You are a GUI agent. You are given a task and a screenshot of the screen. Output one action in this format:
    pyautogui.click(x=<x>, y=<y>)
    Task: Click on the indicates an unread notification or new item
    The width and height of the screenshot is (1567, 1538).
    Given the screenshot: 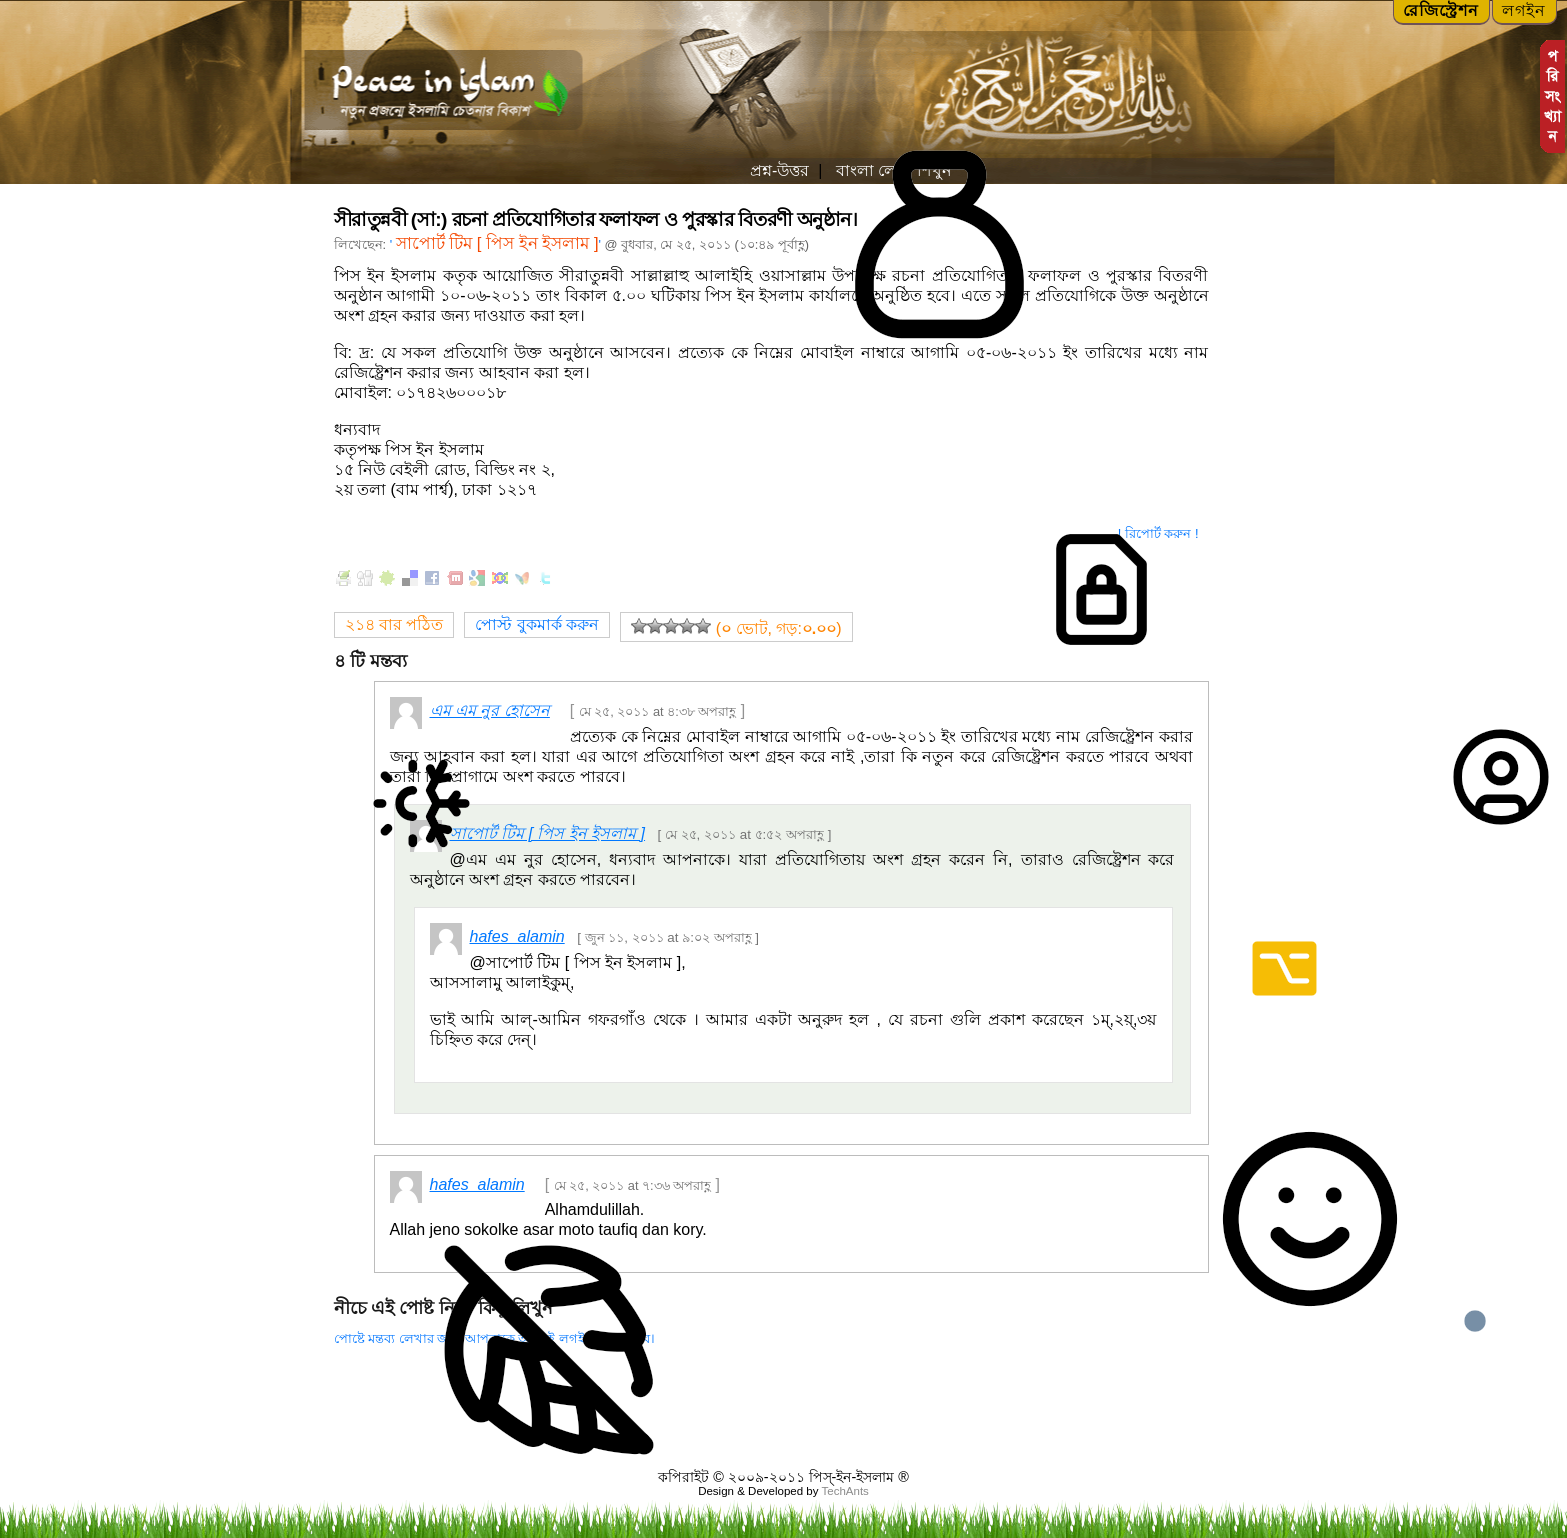 What is the action you would take?
    pyautogui.click(x=1474, y=1320)
    